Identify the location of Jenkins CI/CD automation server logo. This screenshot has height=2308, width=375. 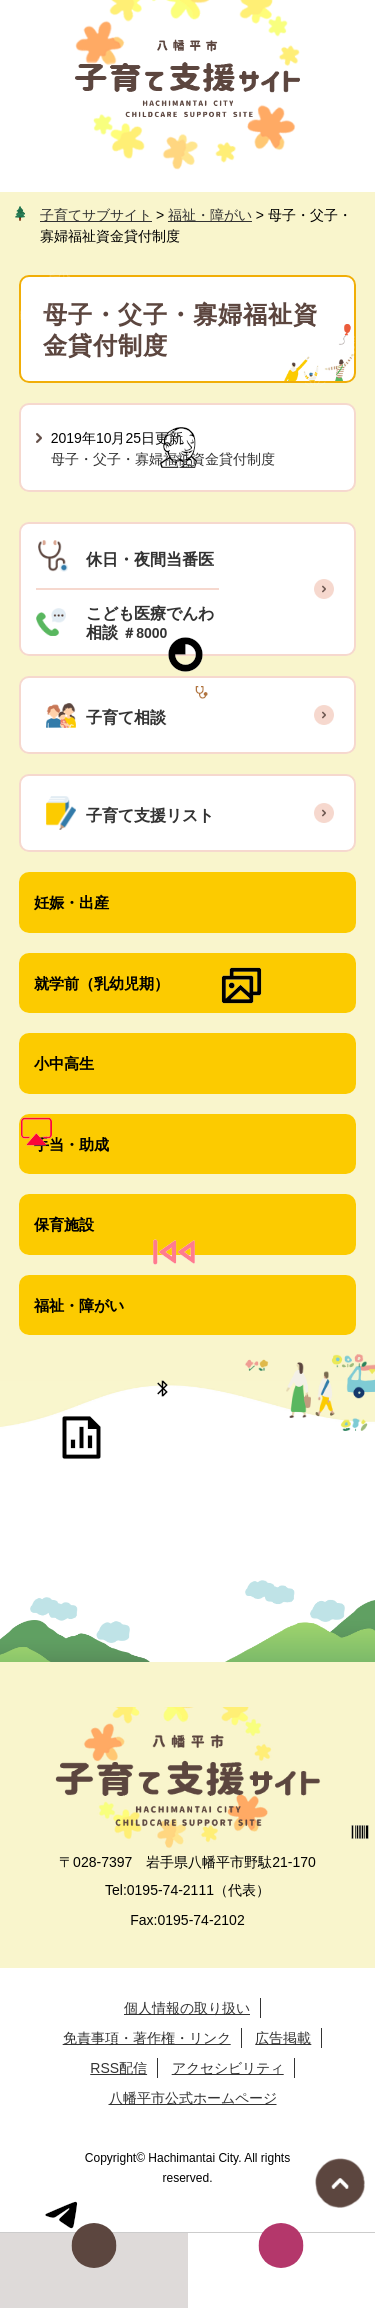
(178, 447).